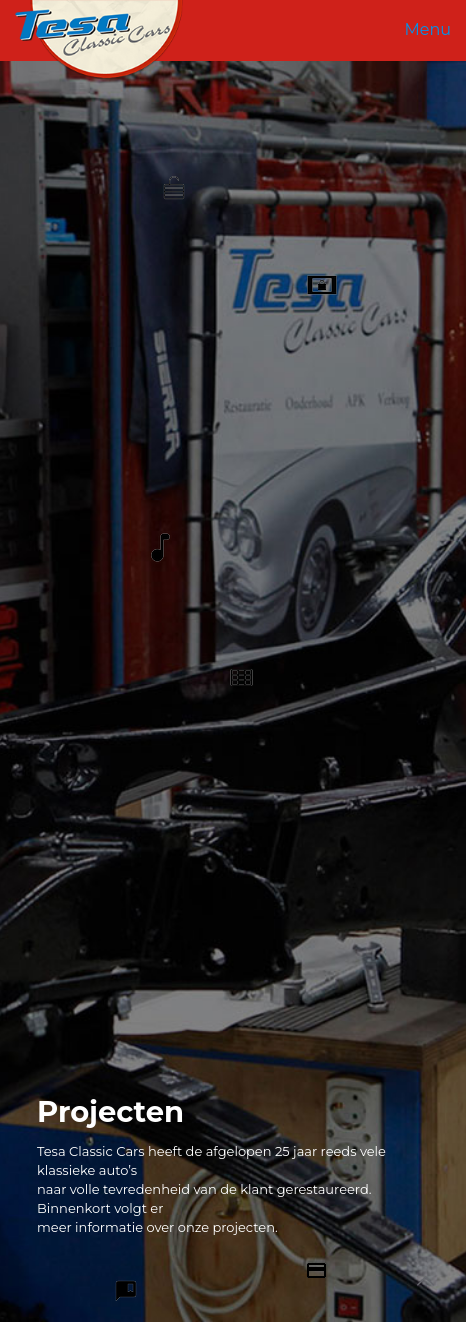 The image size is (466, 1322). Describe the element at coordinates (316, 1270) in the screenshot. I see `access payment methods` at that location.